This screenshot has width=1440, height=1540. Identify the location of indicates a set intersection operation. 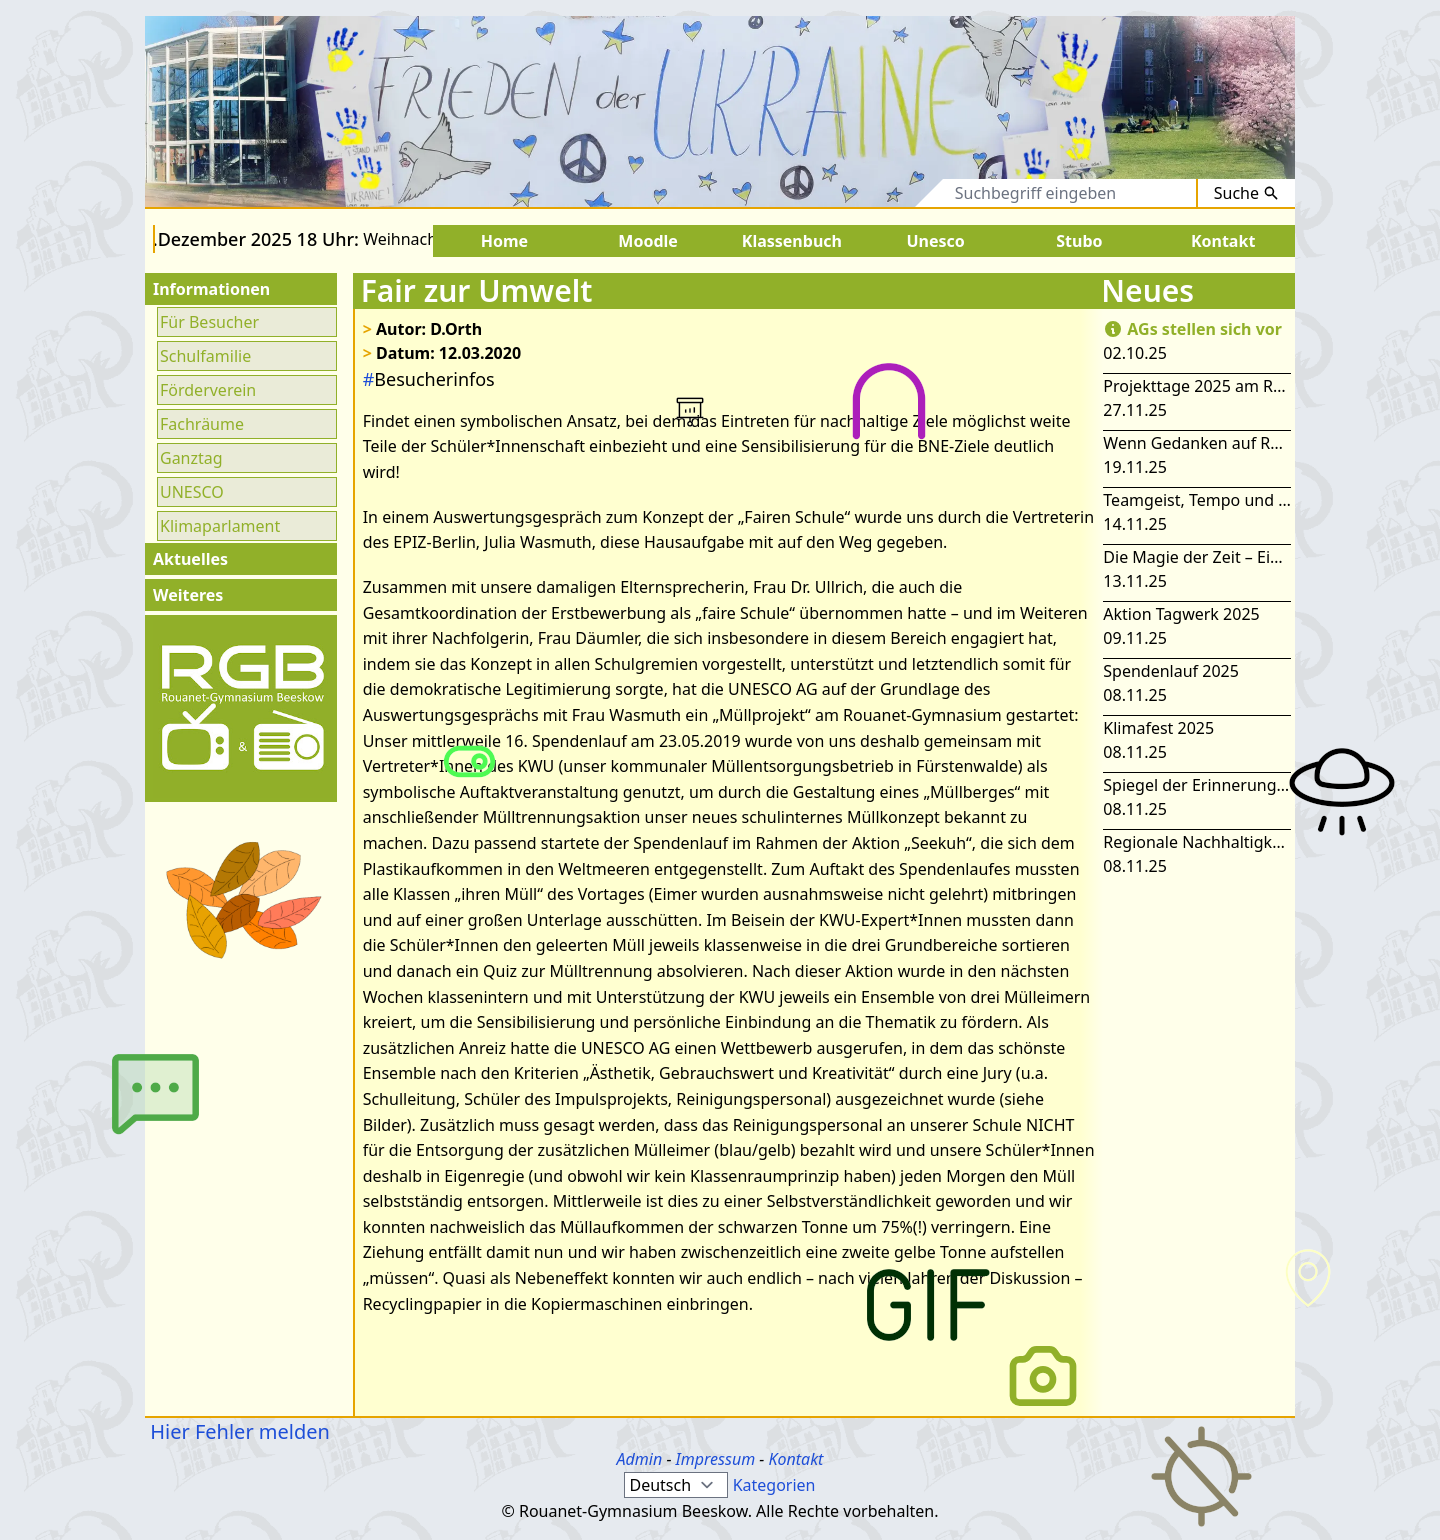
(889, 403).